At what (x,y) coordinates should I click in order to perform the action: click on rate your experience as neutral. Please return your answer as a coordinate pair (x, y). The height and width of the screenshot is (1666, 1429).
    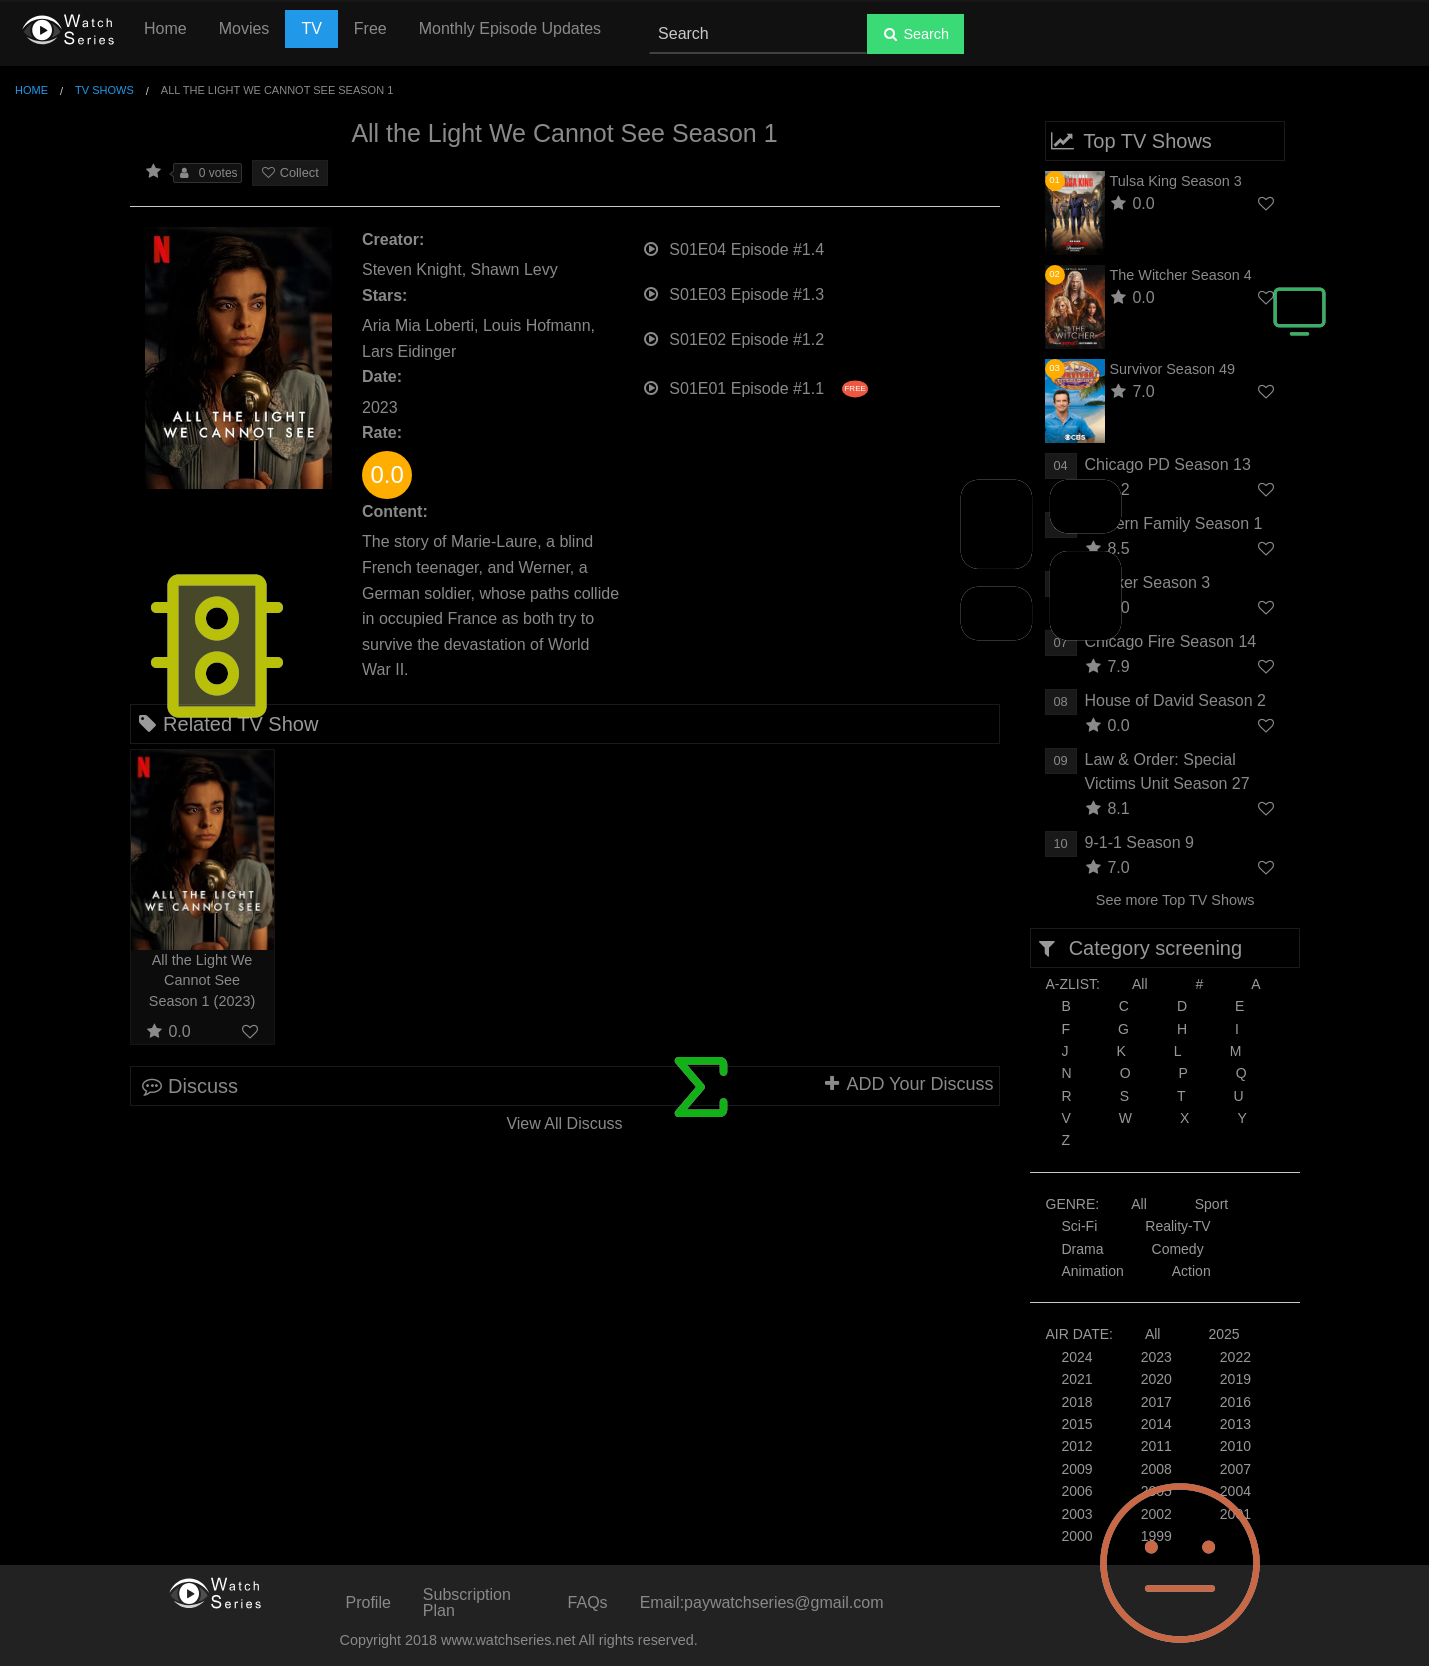
    Looking at the image, I should click on (1180, 1563).